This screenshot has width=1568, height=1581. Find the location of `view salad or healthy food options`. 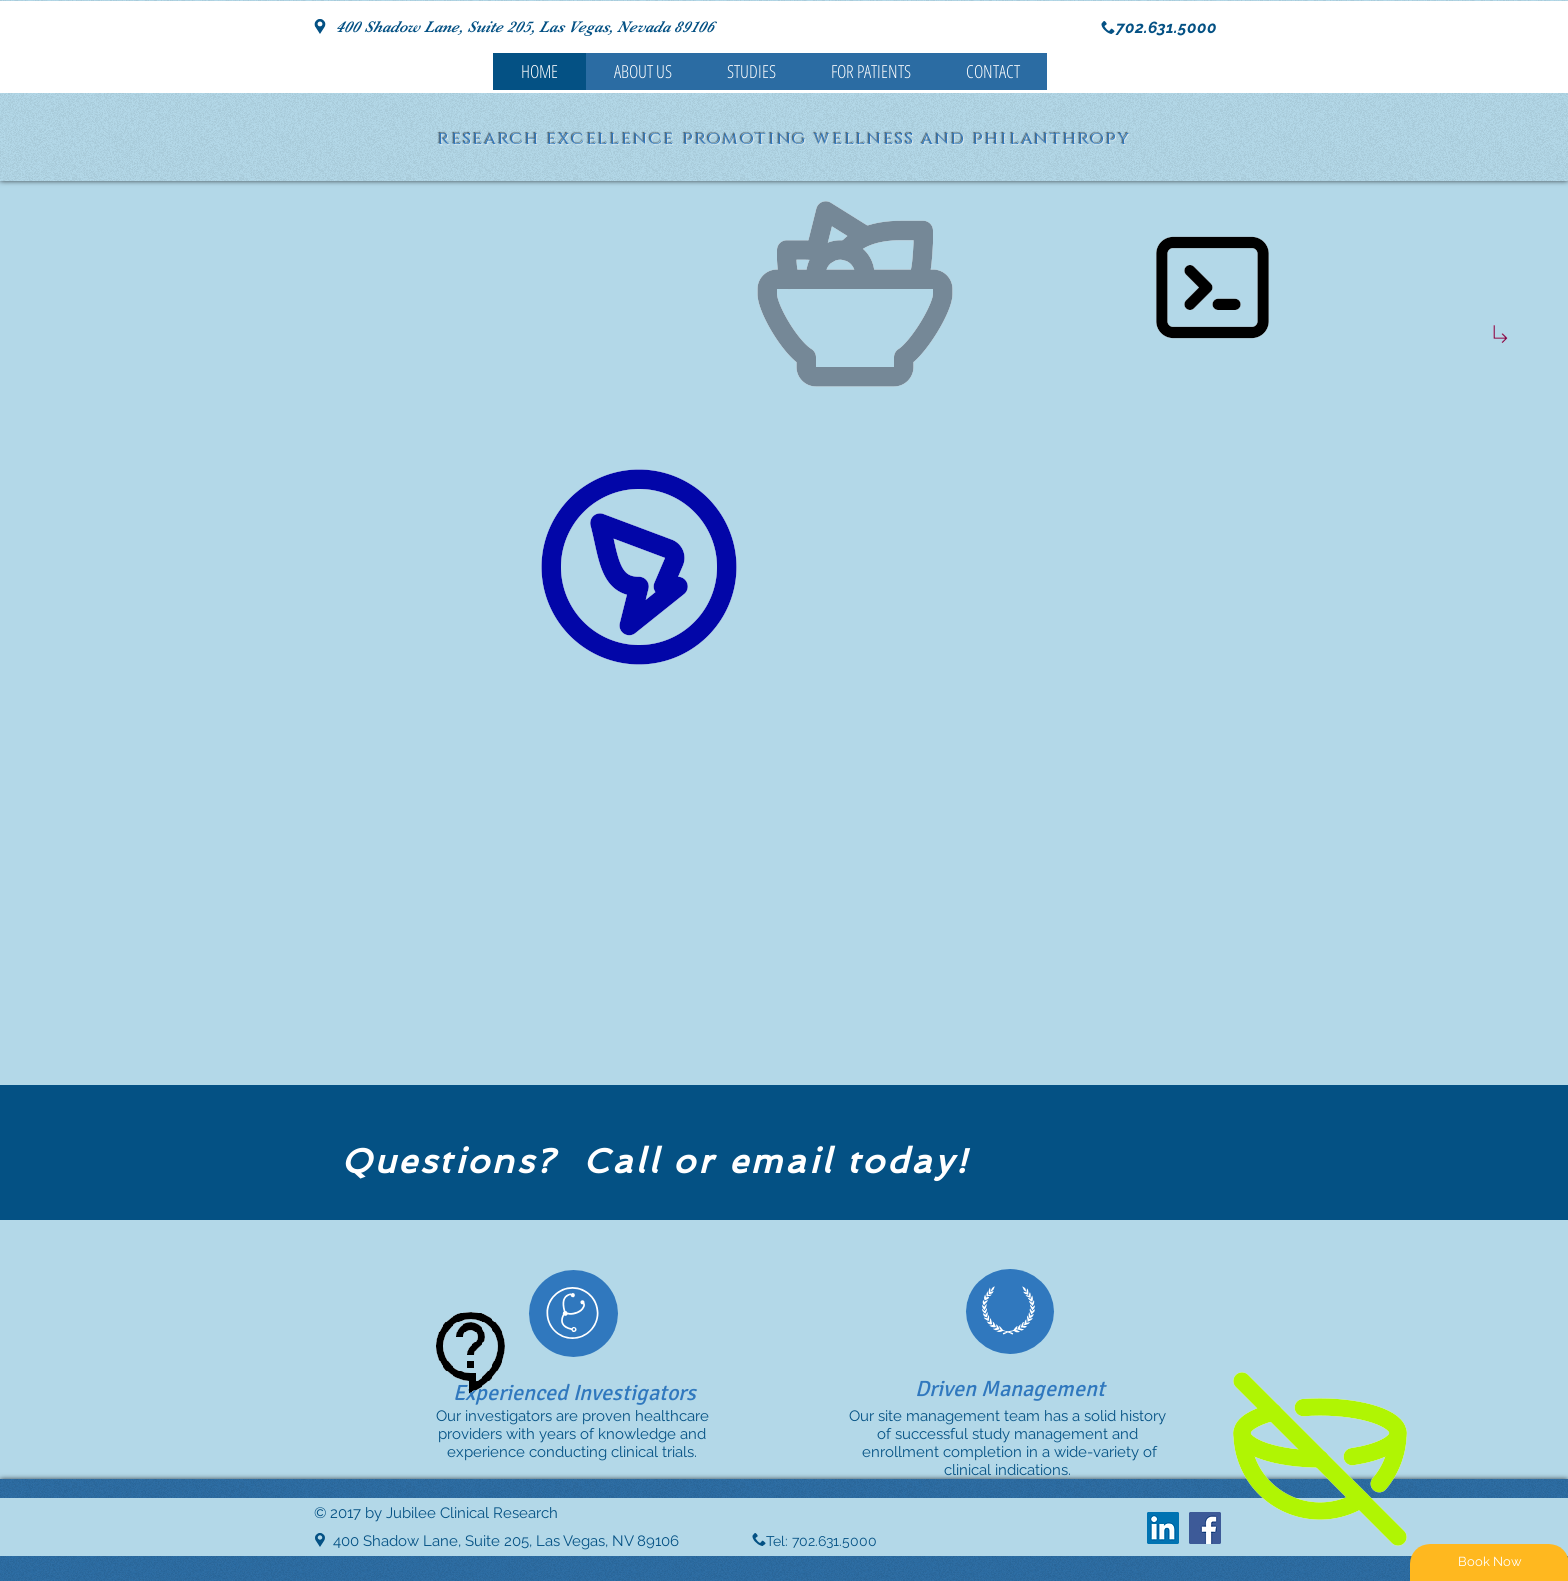

view salad or healthy food options is located at coordinates (855, 289).